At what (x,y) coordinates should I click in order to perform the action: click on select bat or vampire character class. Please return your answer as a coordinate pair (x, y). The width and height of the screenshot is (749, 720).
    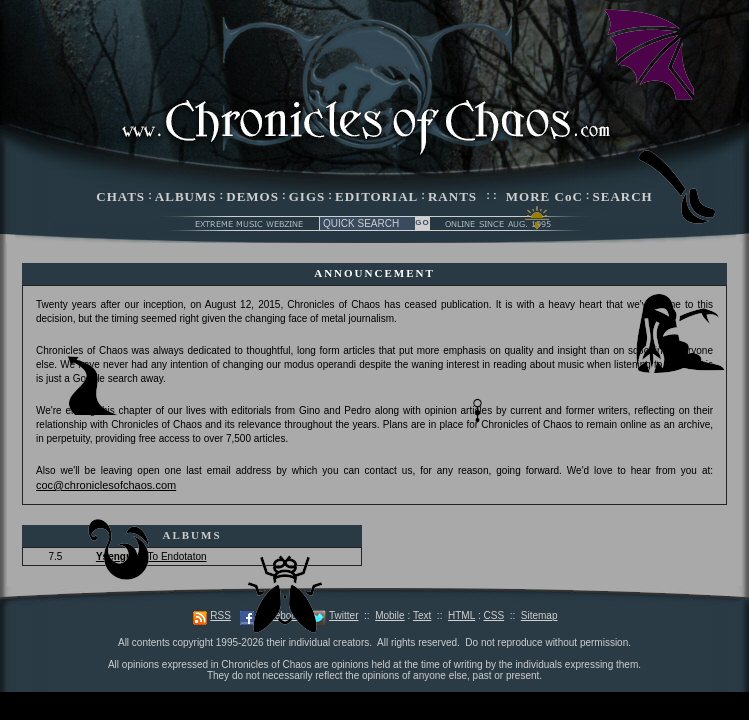
    Looking at the image, I should click on (648, 54).